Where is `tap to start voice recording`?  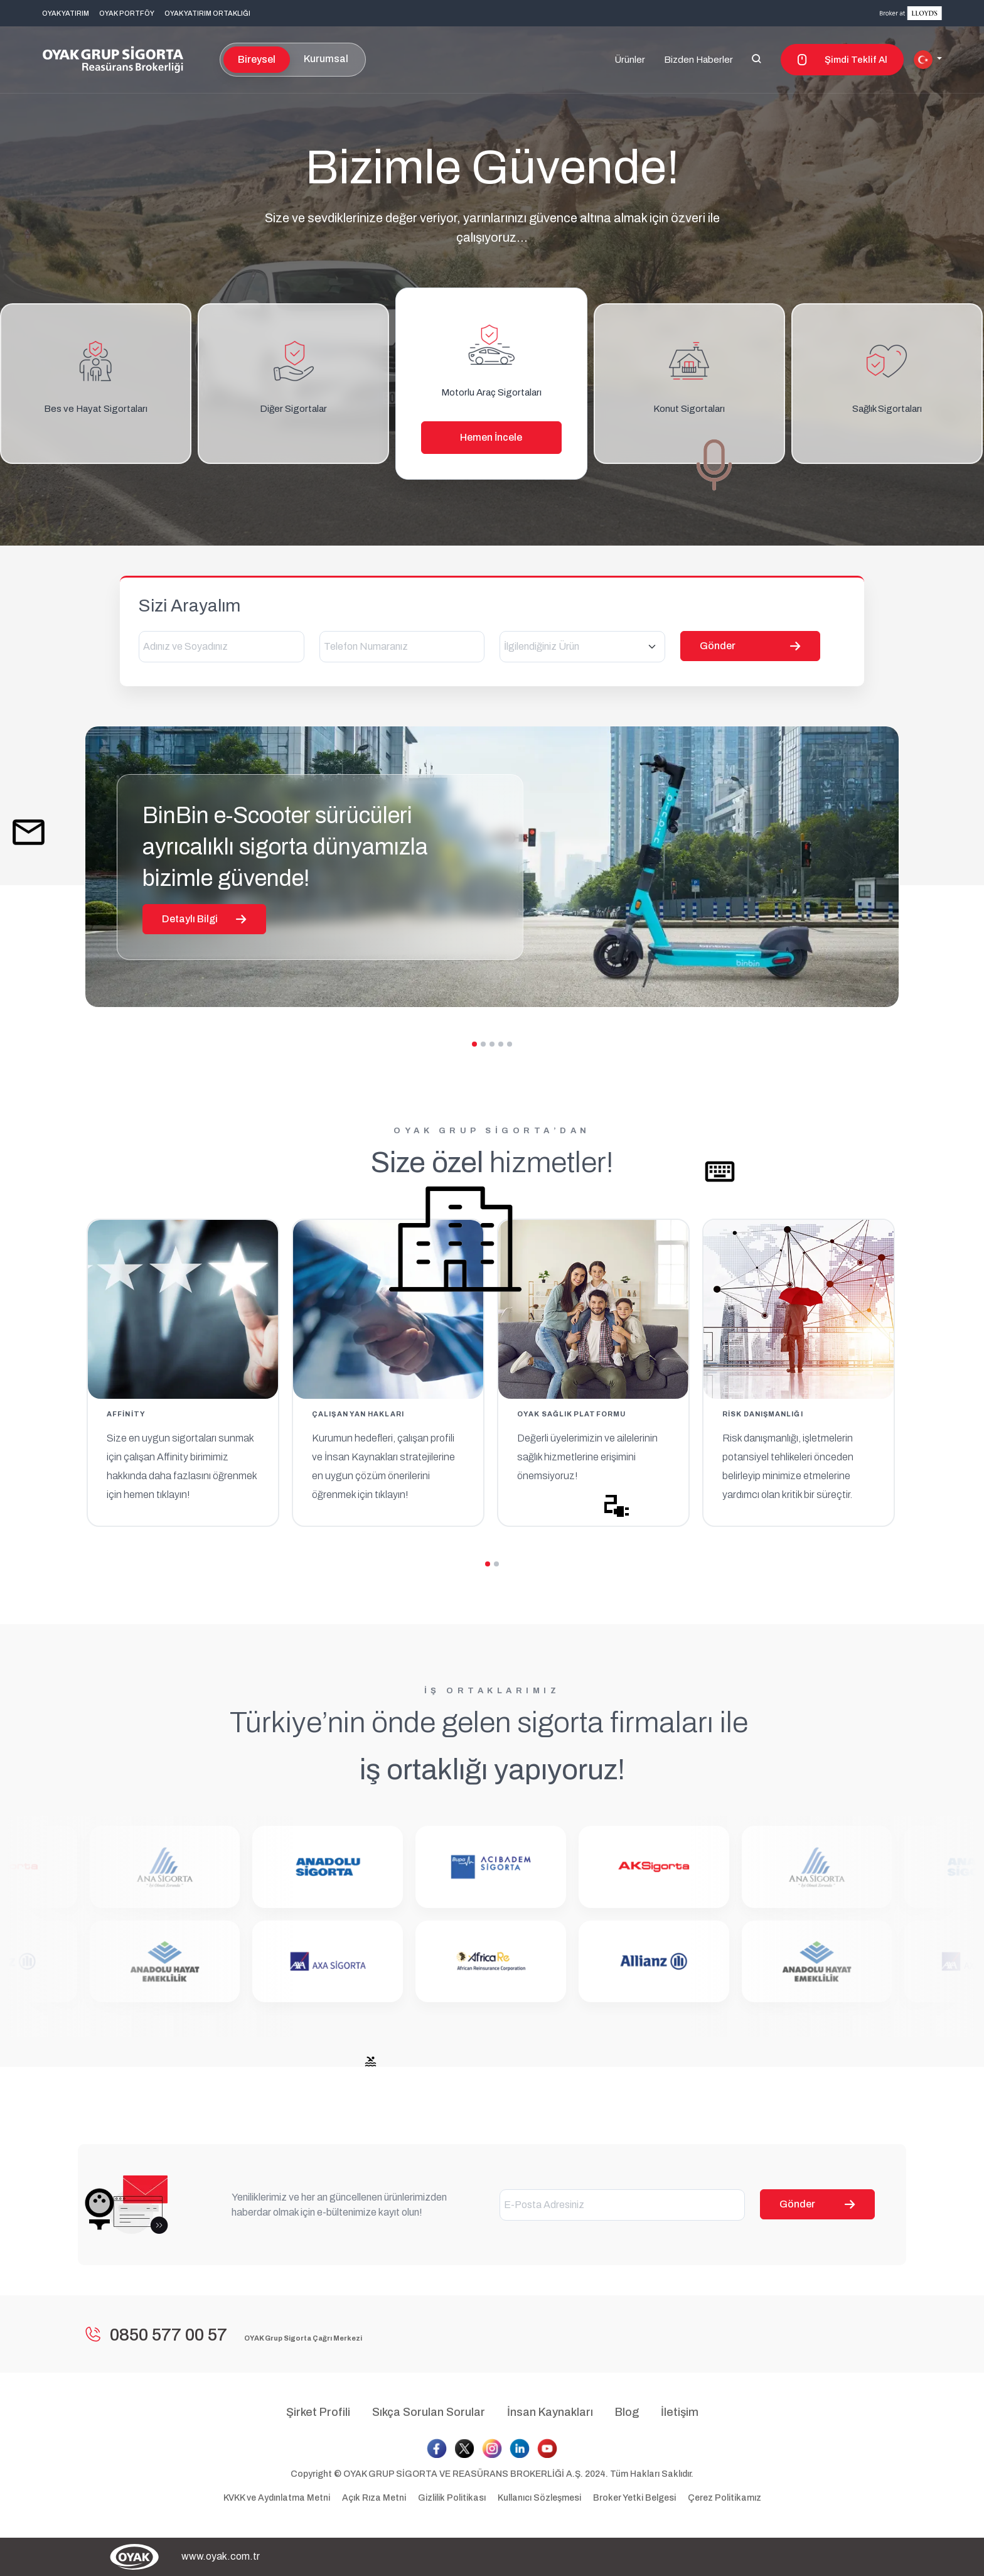
tap to start voice recording is located at coordinates (714, 464).